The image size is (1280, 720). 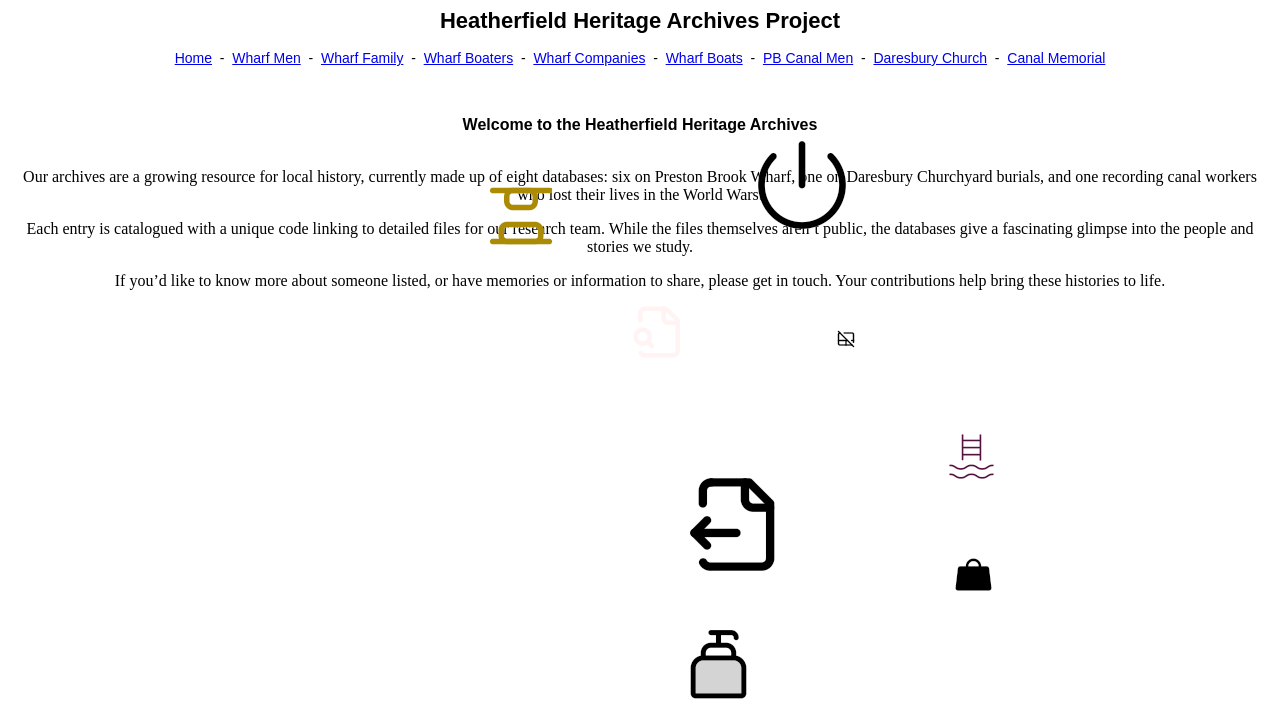 I want to click on disable touchpad input, so click(x=846, y=339).